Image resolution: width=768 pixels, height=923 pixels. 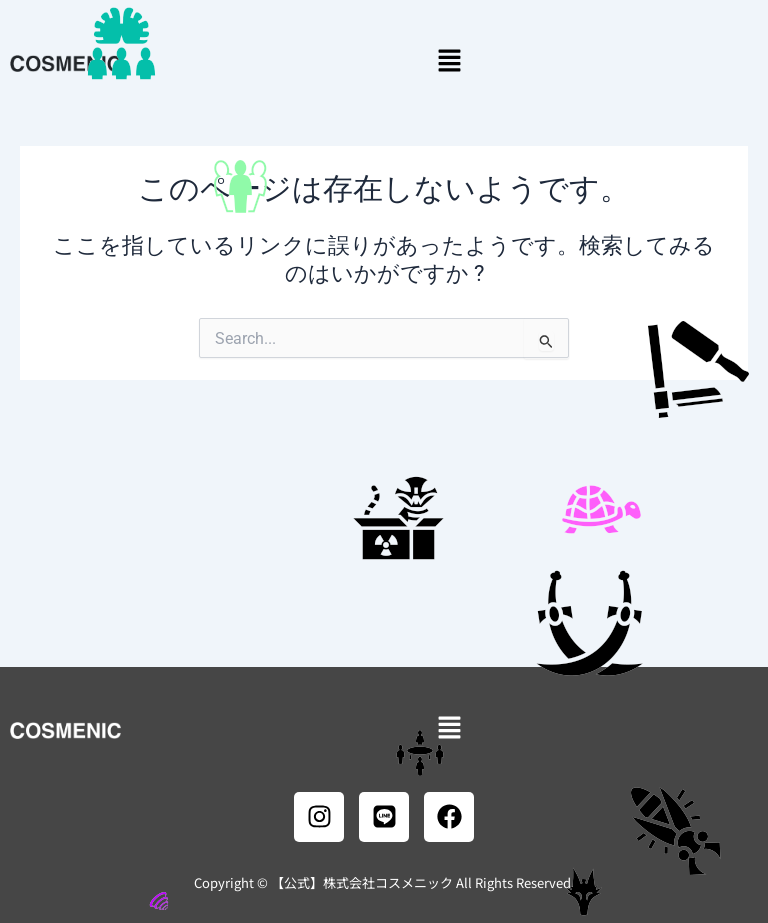 I want to click on activate whirlwind or spinning attack ability, so click(x=589, y=623).